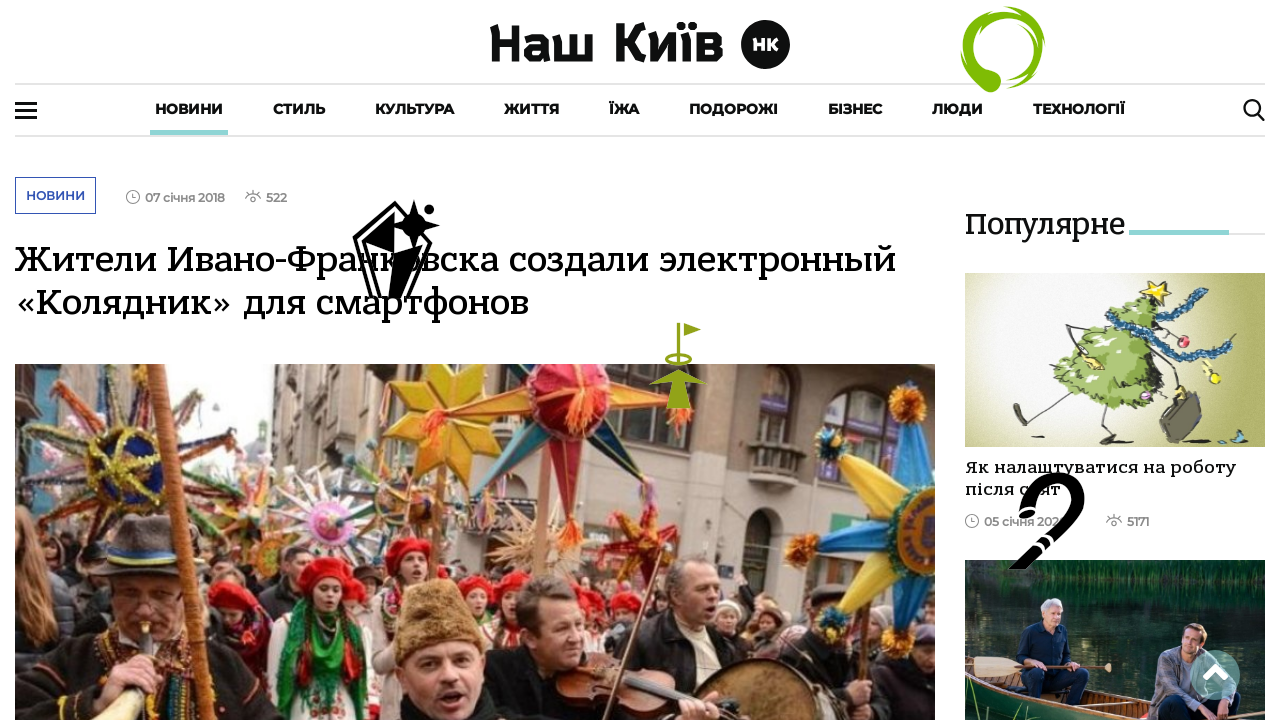 The width and height of the screenshot is (1280, 720). I want to click on navigate to objective marker, so click(678, 365).